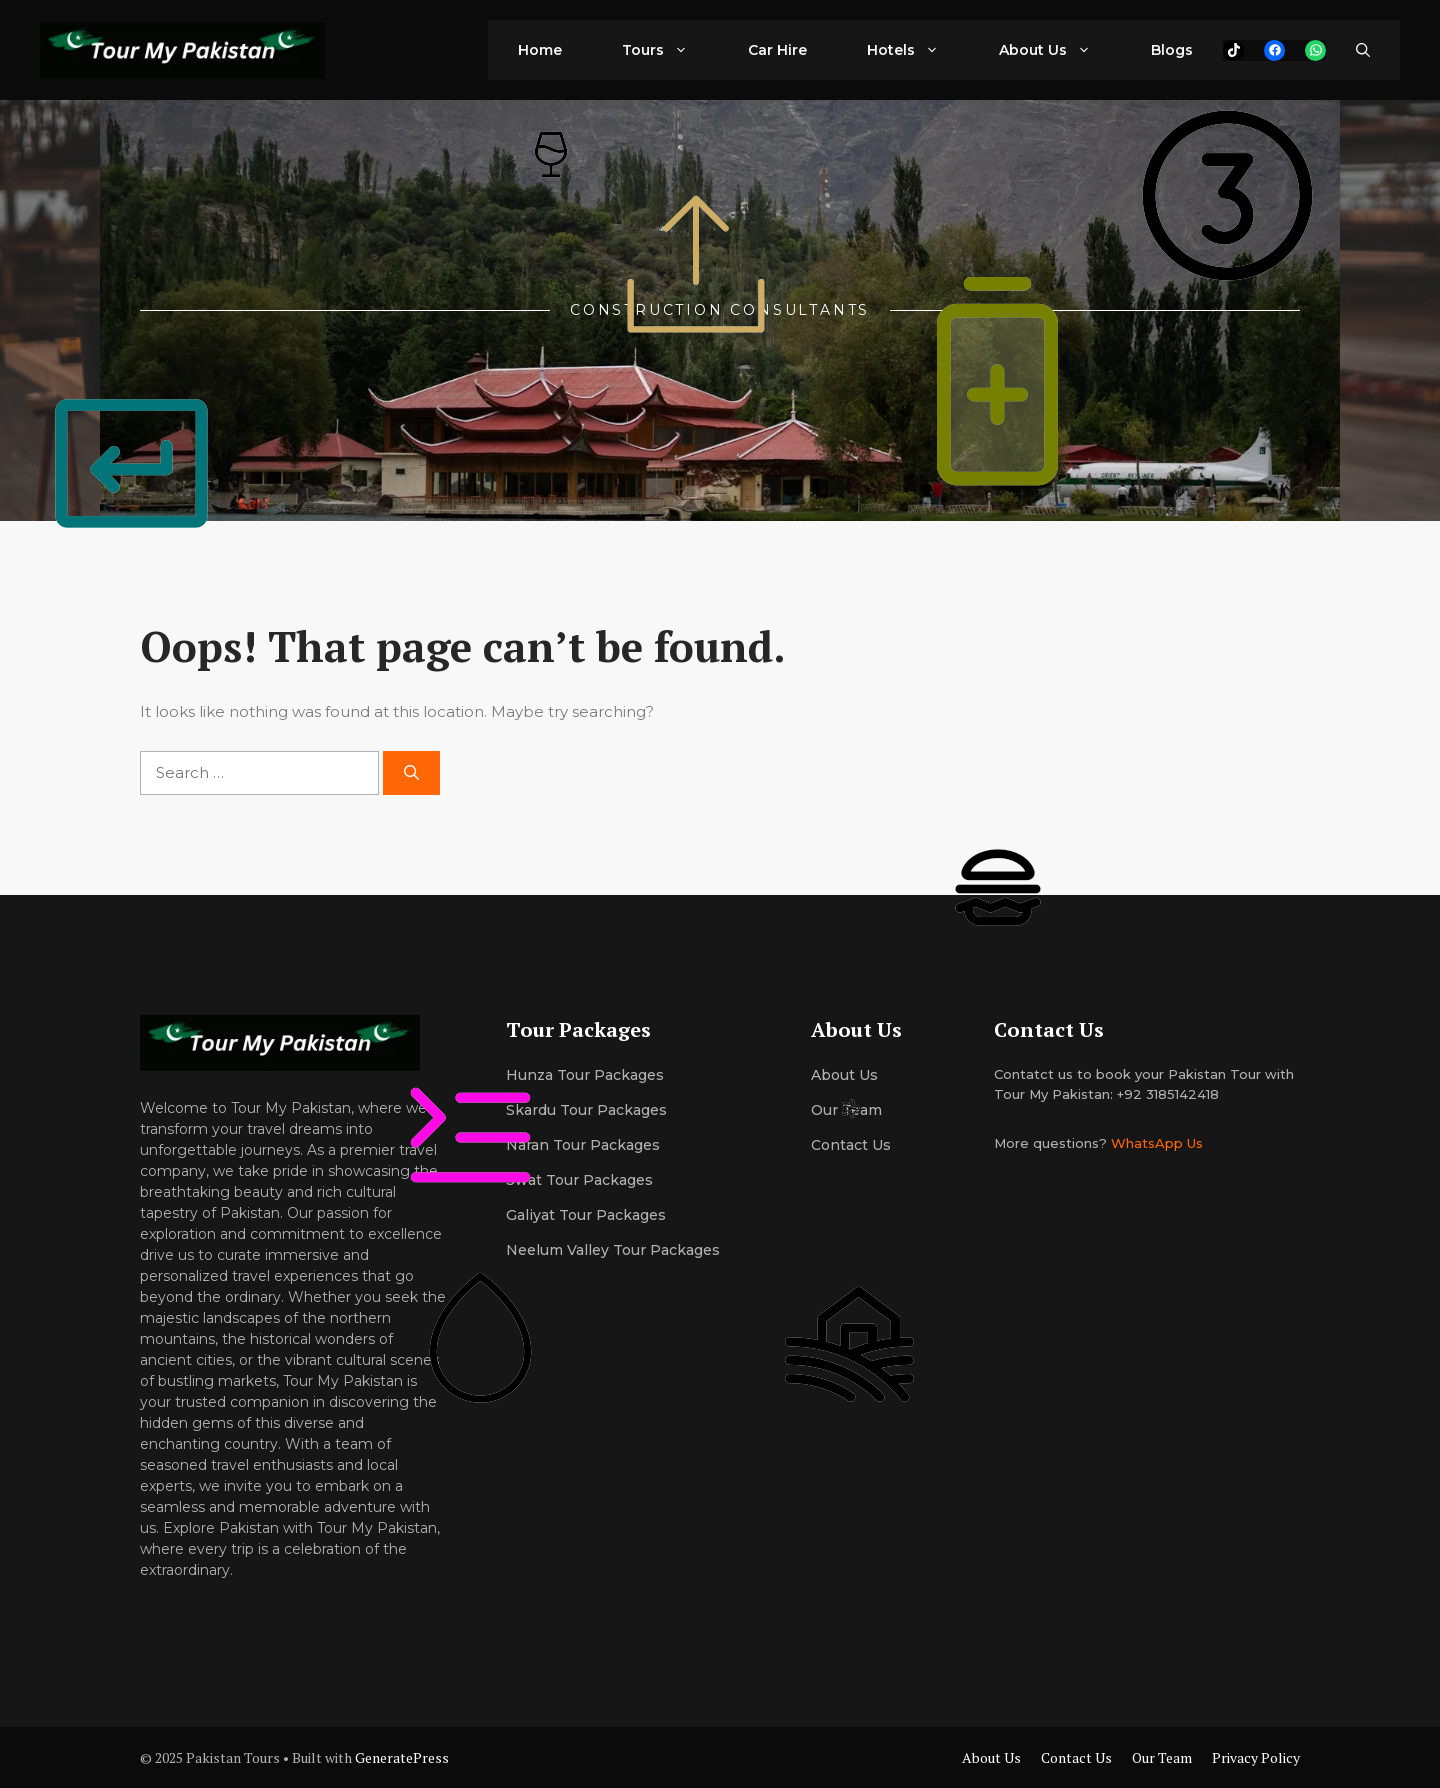 Image resolution: width=1440 pixels, height=1788 pixels. I want to click on browse wine selection or menu, so click(551, 153).